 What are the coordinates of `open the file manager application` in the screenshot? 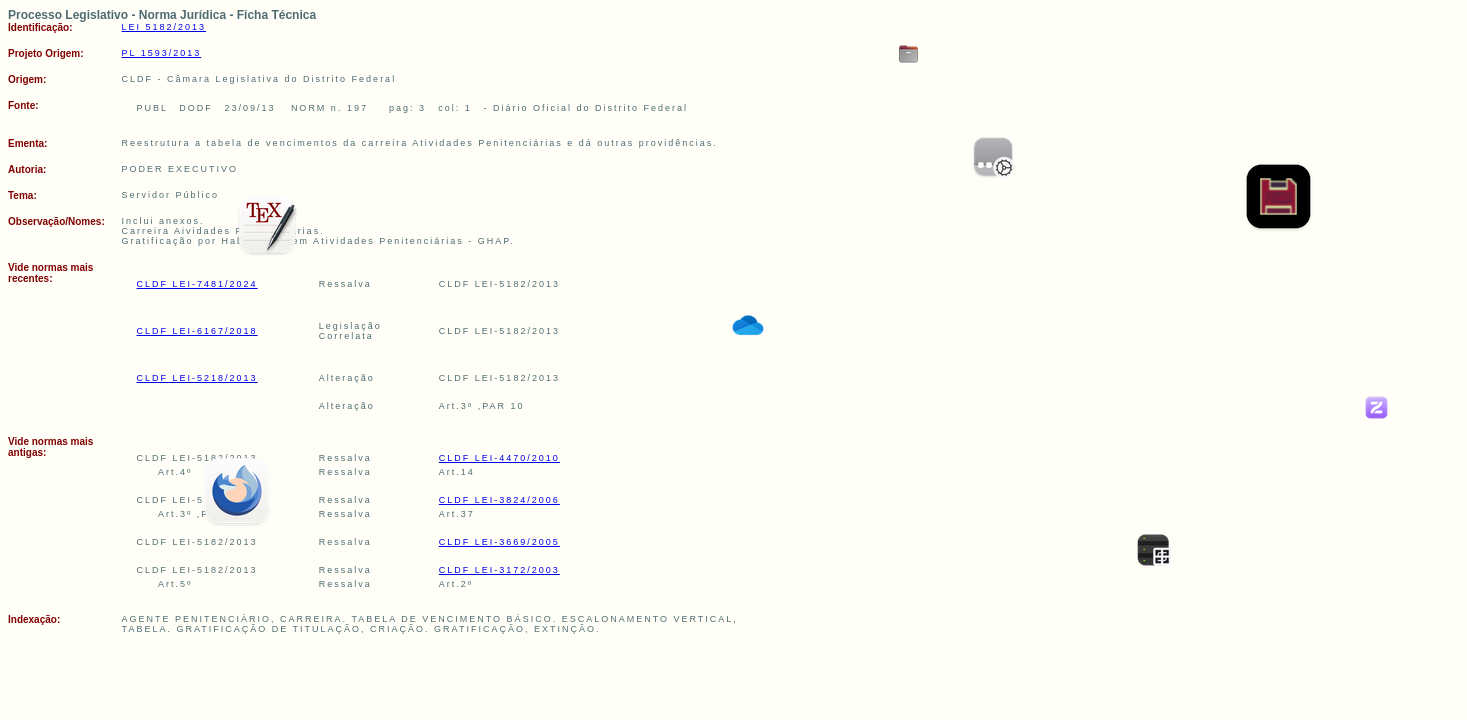 It's located at (908, 53).